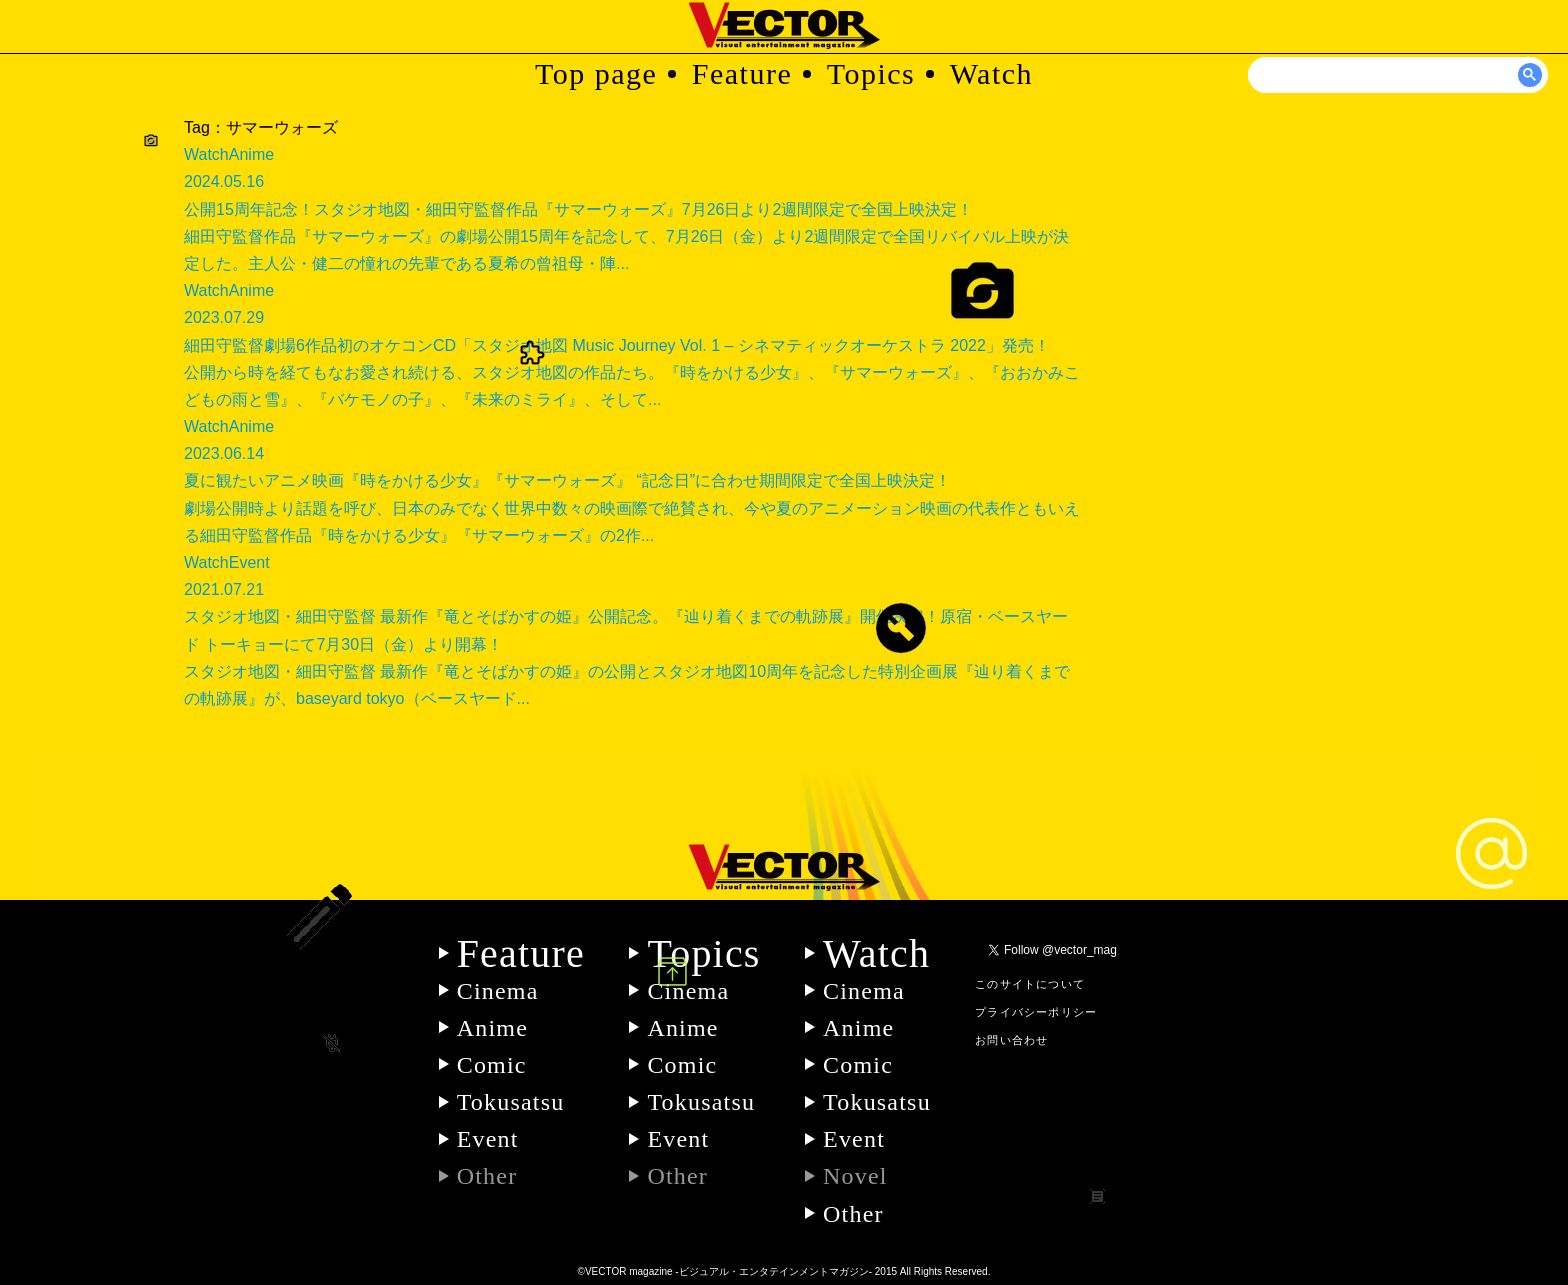  Describe the element at coordinates (901, 628) in the screenshot. I see `access settings or configuration options` at that location.